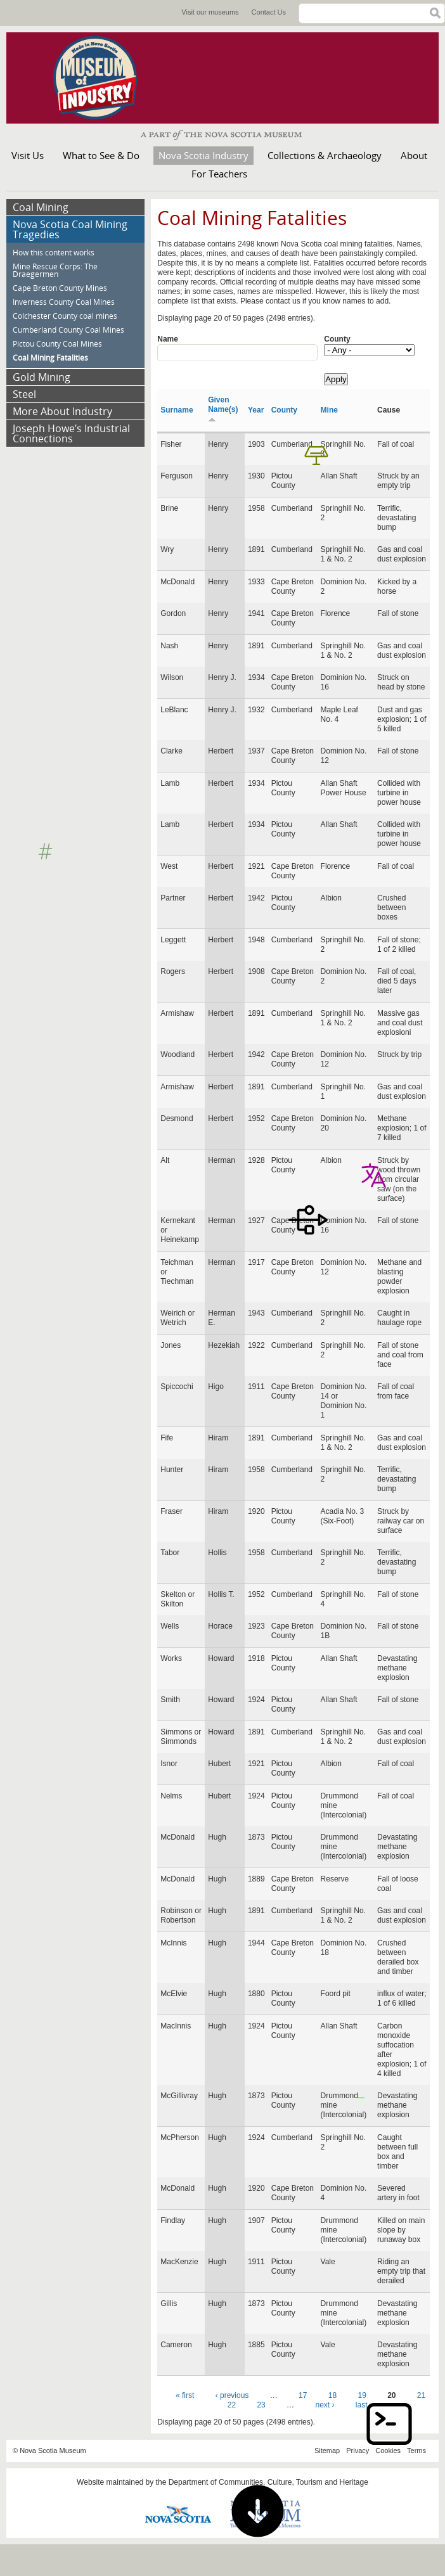 This screenshot has height=2576, width=445. Describe the element at coordinates (373, 1175) in the screenshot. I see `change language settings` at that location.